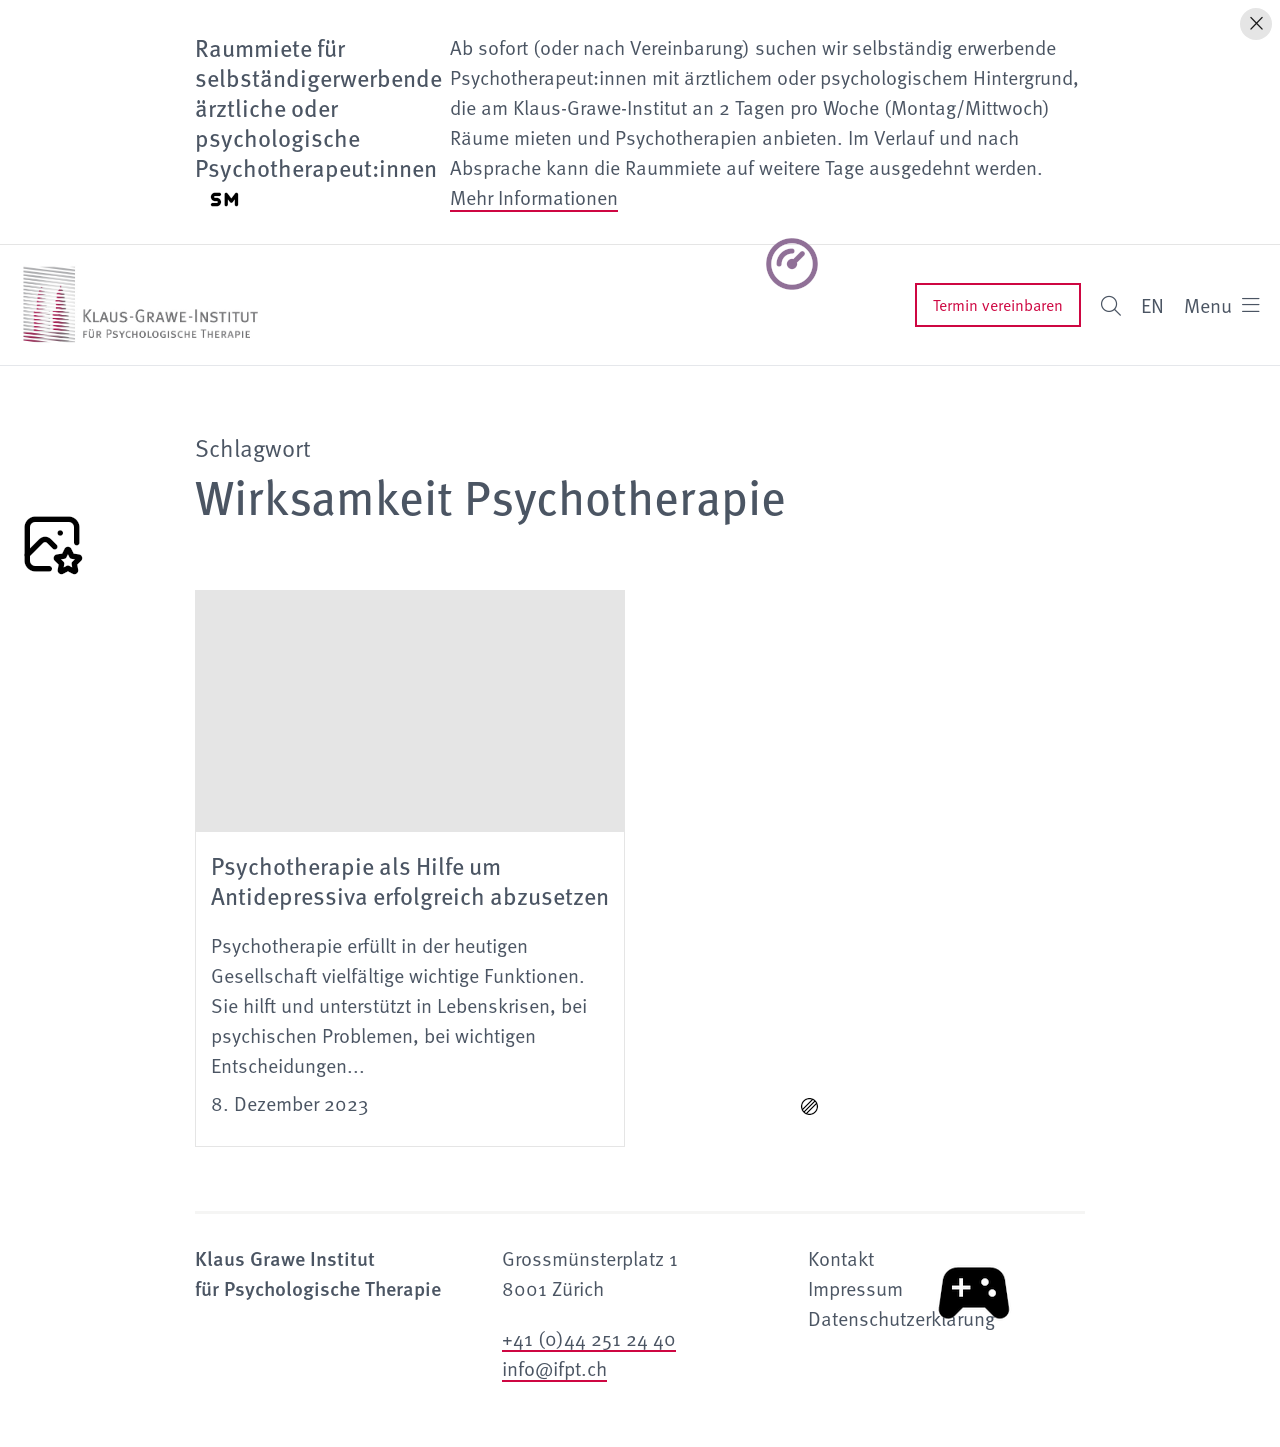 The height and width of the screenshot is (1447, 1280). I want to click on access gaming or esports features, so click(974, 1293).